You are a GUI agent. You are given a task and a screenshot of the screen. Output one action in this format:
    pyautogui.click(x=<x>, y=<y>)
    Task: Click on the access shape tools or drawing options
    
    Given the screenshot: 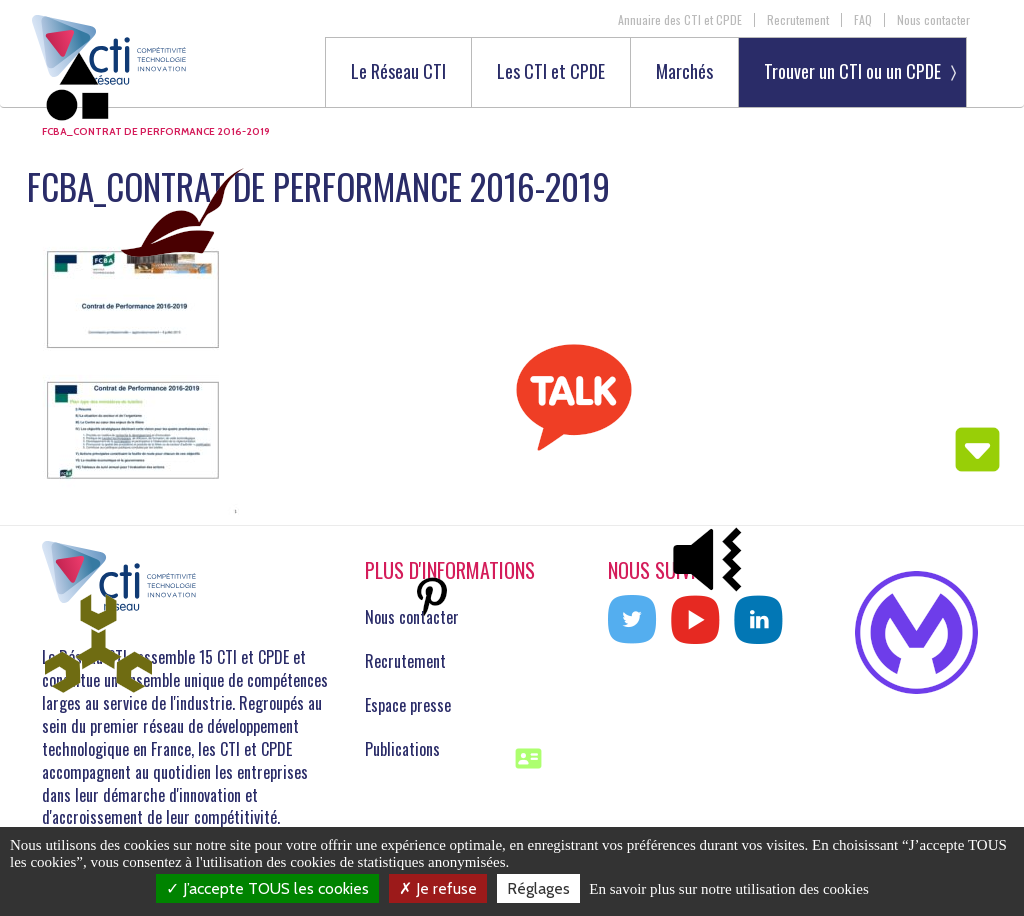 What is the action you would take?
    pyautogui.click(x=79, y=88)
    